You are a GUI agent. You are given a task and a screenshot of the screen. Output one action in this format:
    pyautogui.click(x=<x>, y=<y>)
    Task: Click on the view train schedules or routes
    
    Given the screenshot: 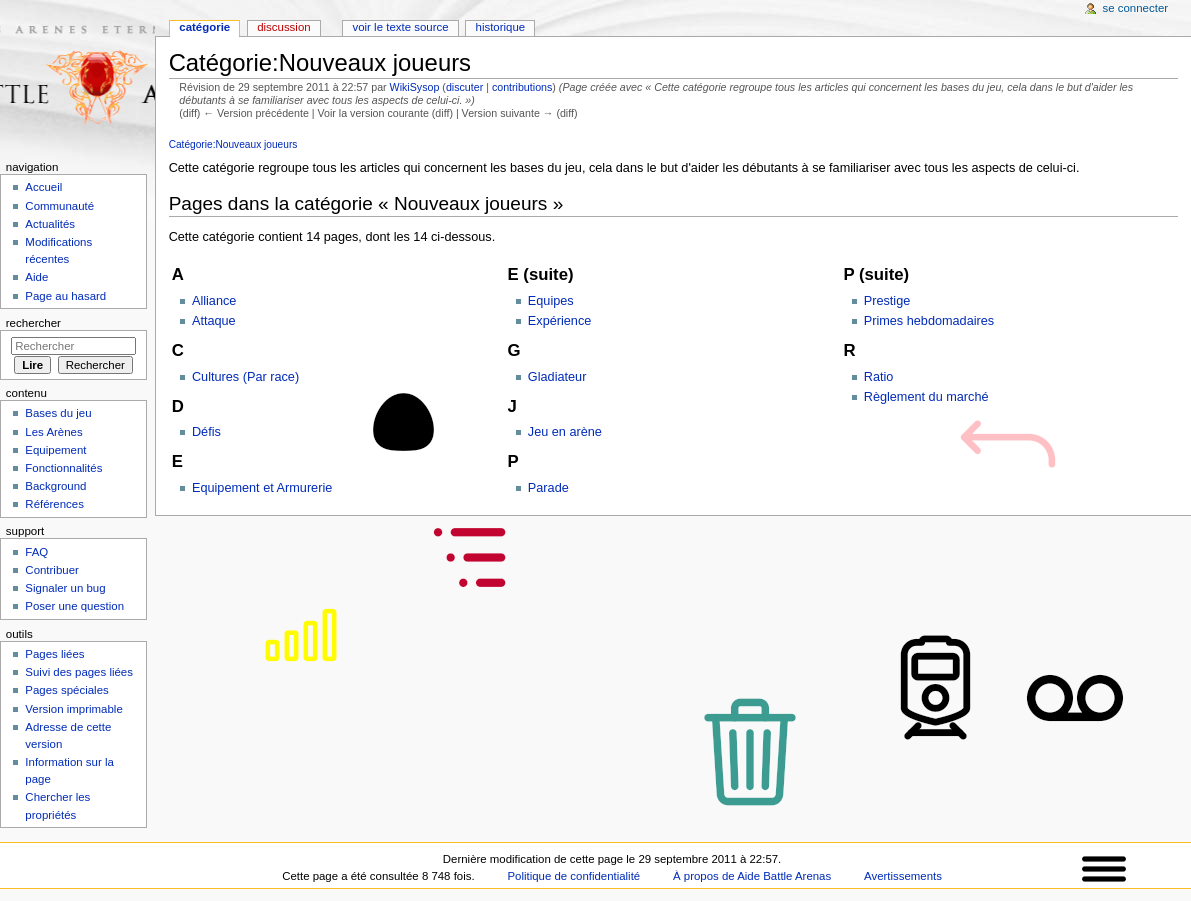 What is the action you would take?
    pyautogui.click(x=935, y=687)
    